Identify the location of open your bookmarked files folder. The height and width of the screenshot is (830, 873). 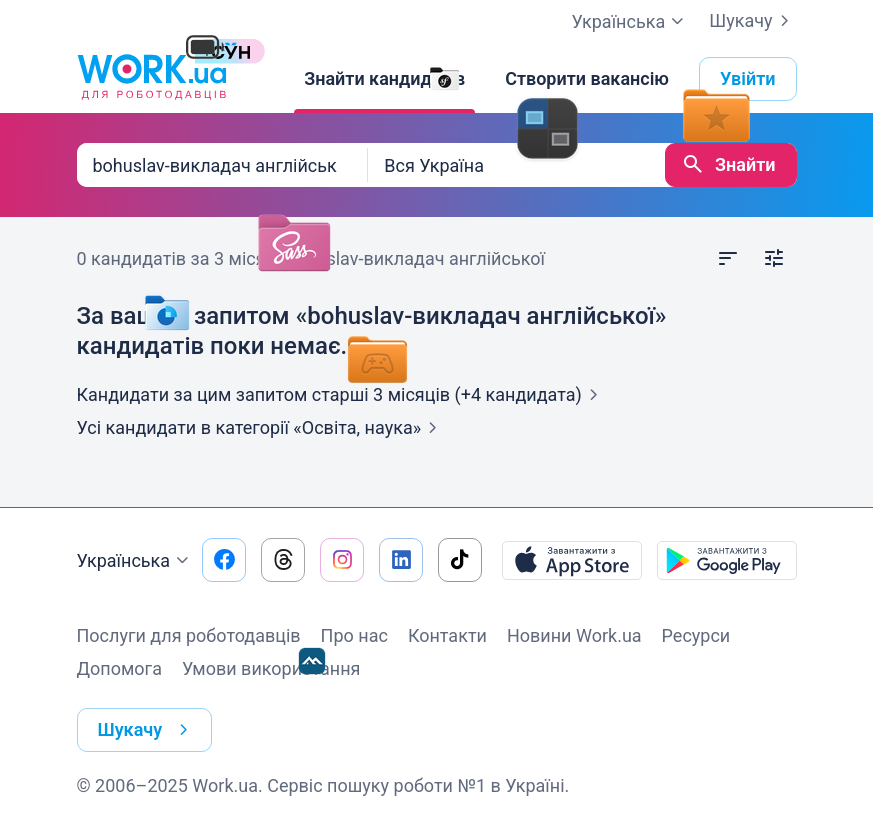
(716, 115).